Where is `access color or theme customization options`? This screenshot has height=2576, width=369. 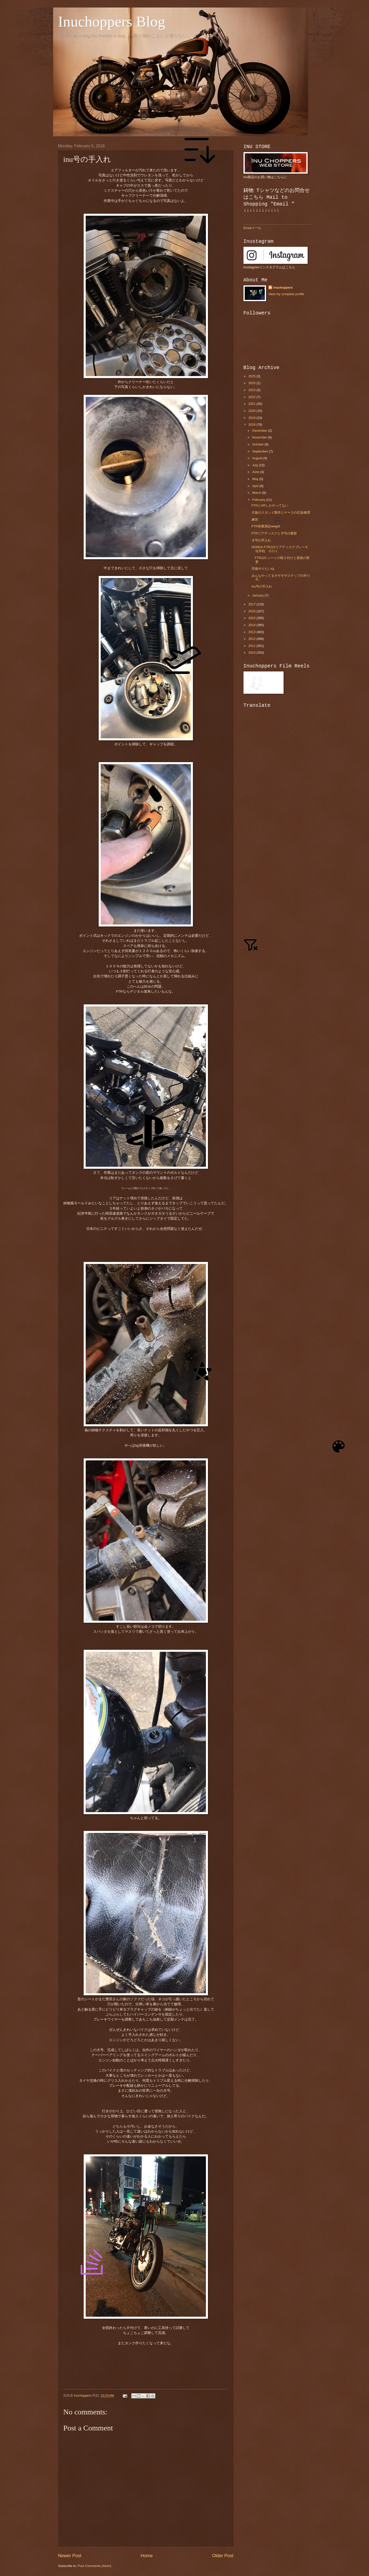 access color or theme customization options is located at coordinates (338, 1446).